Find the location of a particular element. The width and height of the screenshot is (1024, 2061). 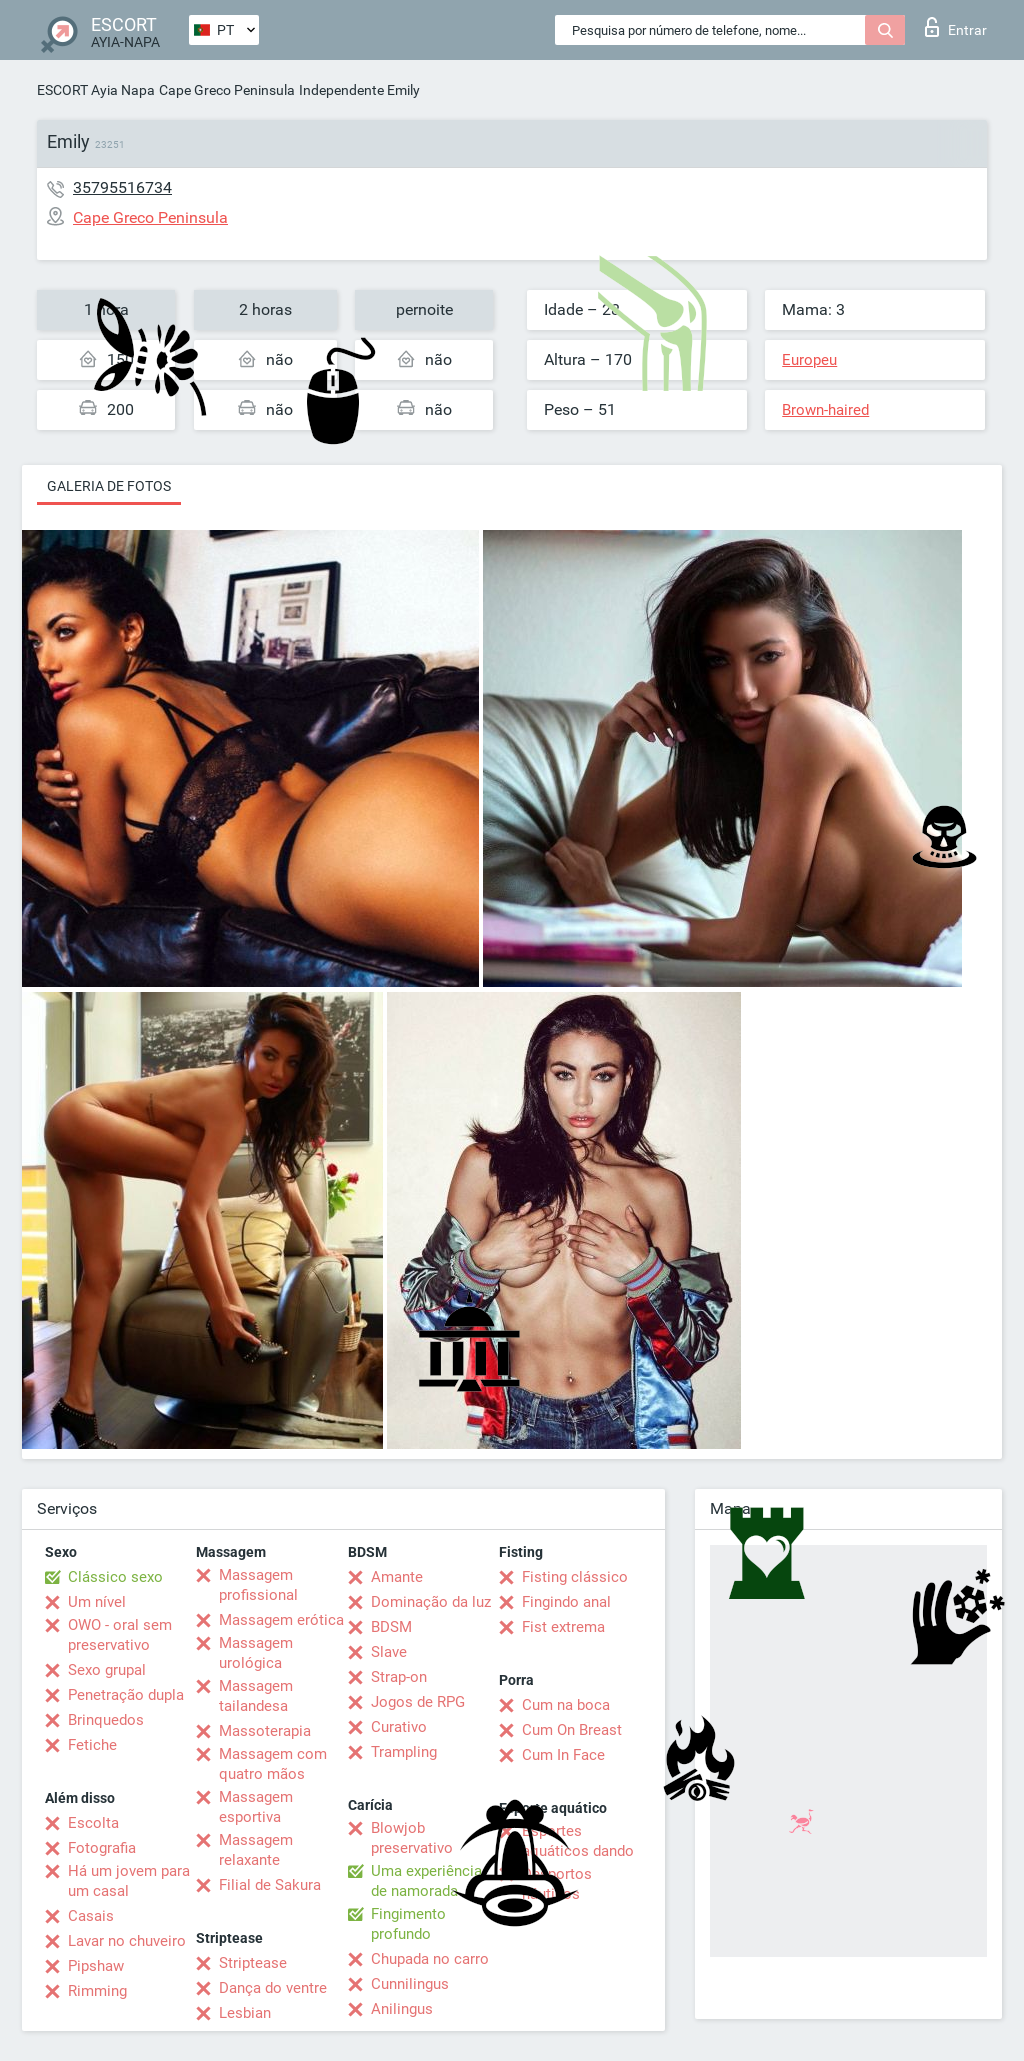

cast an ice or frost spell is located at coordinates (958, 1616).